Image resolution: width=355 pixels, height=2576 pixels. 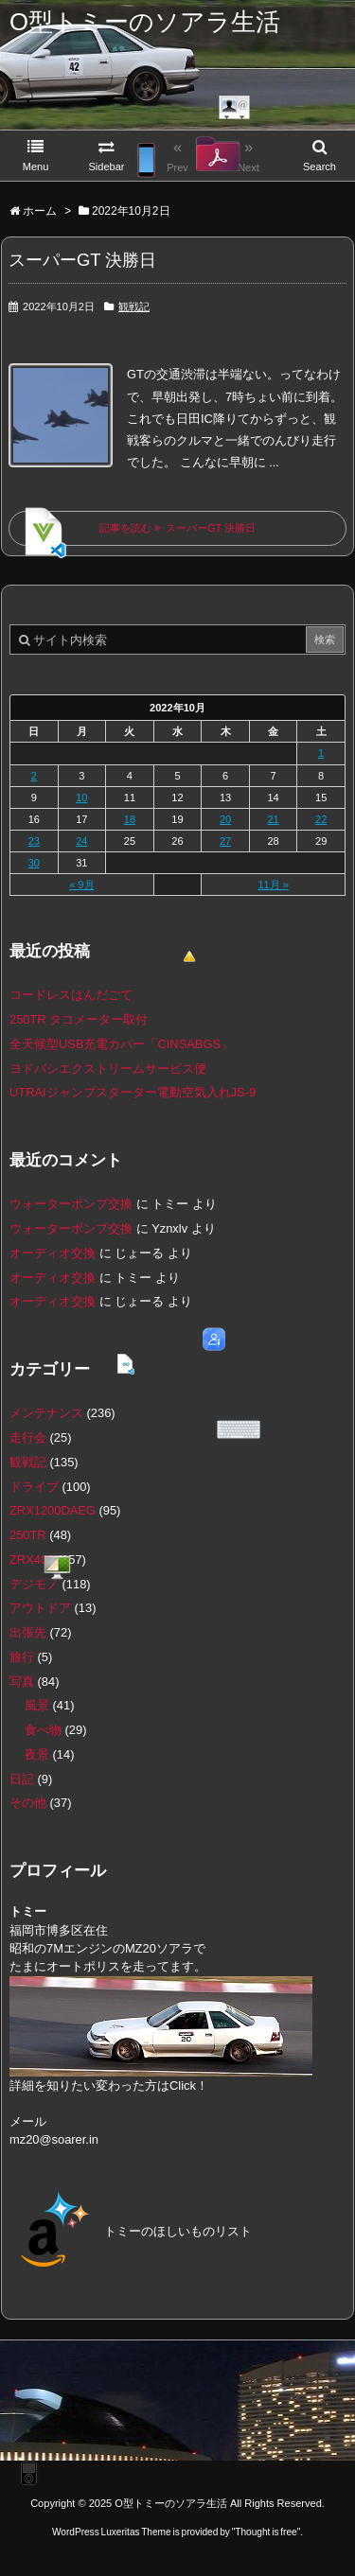 What do you see at coordinates (214, 1340) in the screenshot?
I see `manage connected online accounts` at bounding box center [214, 1340].